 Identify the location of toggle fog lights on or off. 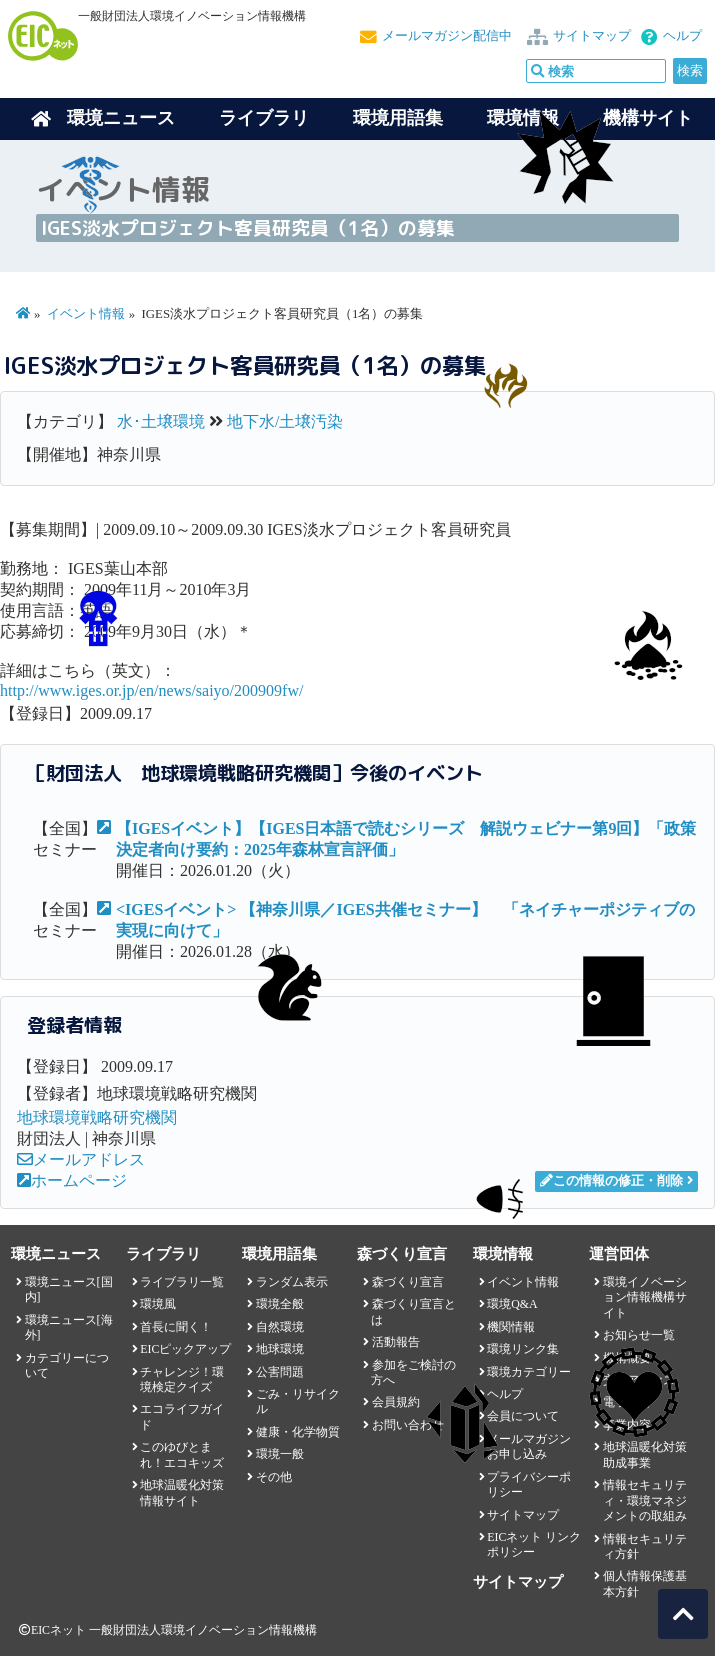
(500, 1199).